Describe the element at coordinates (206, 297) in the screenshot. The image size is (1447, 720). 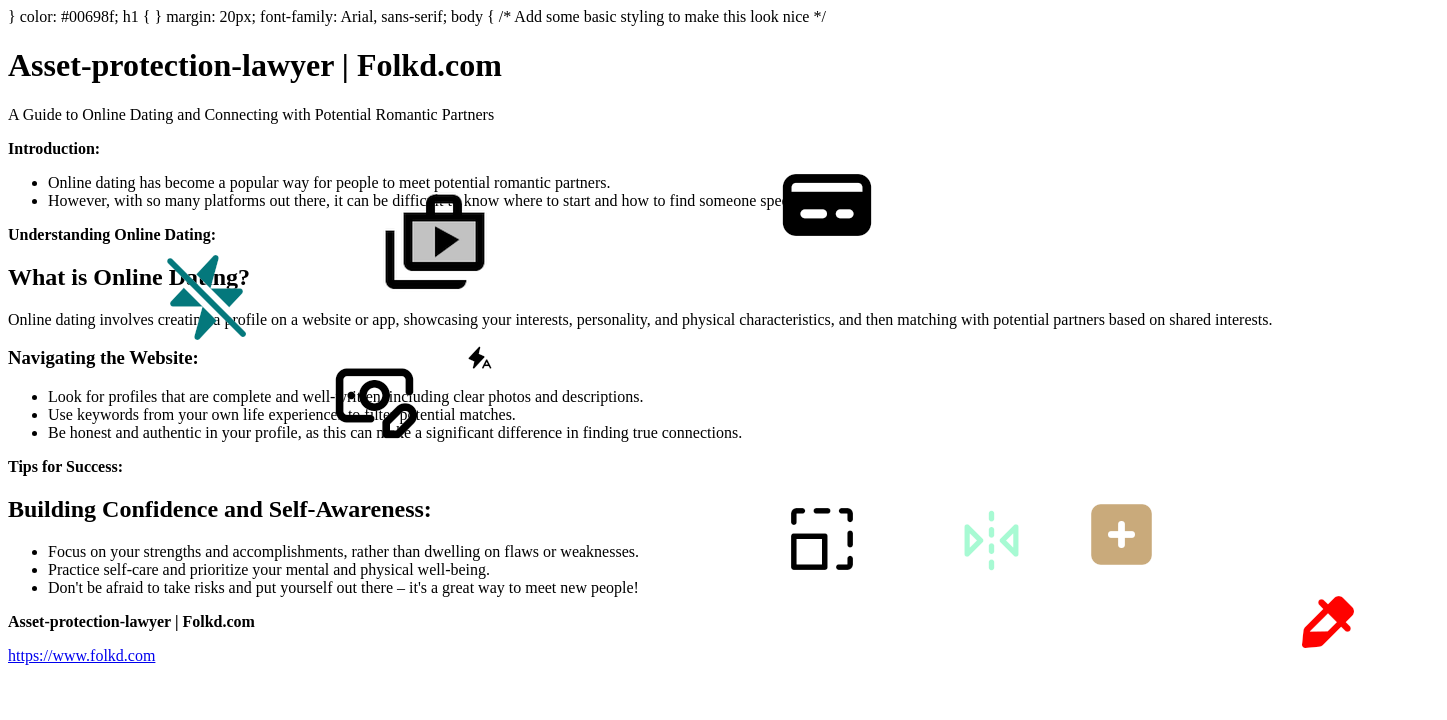
I see `flash or lightning feature disabled` at that location.